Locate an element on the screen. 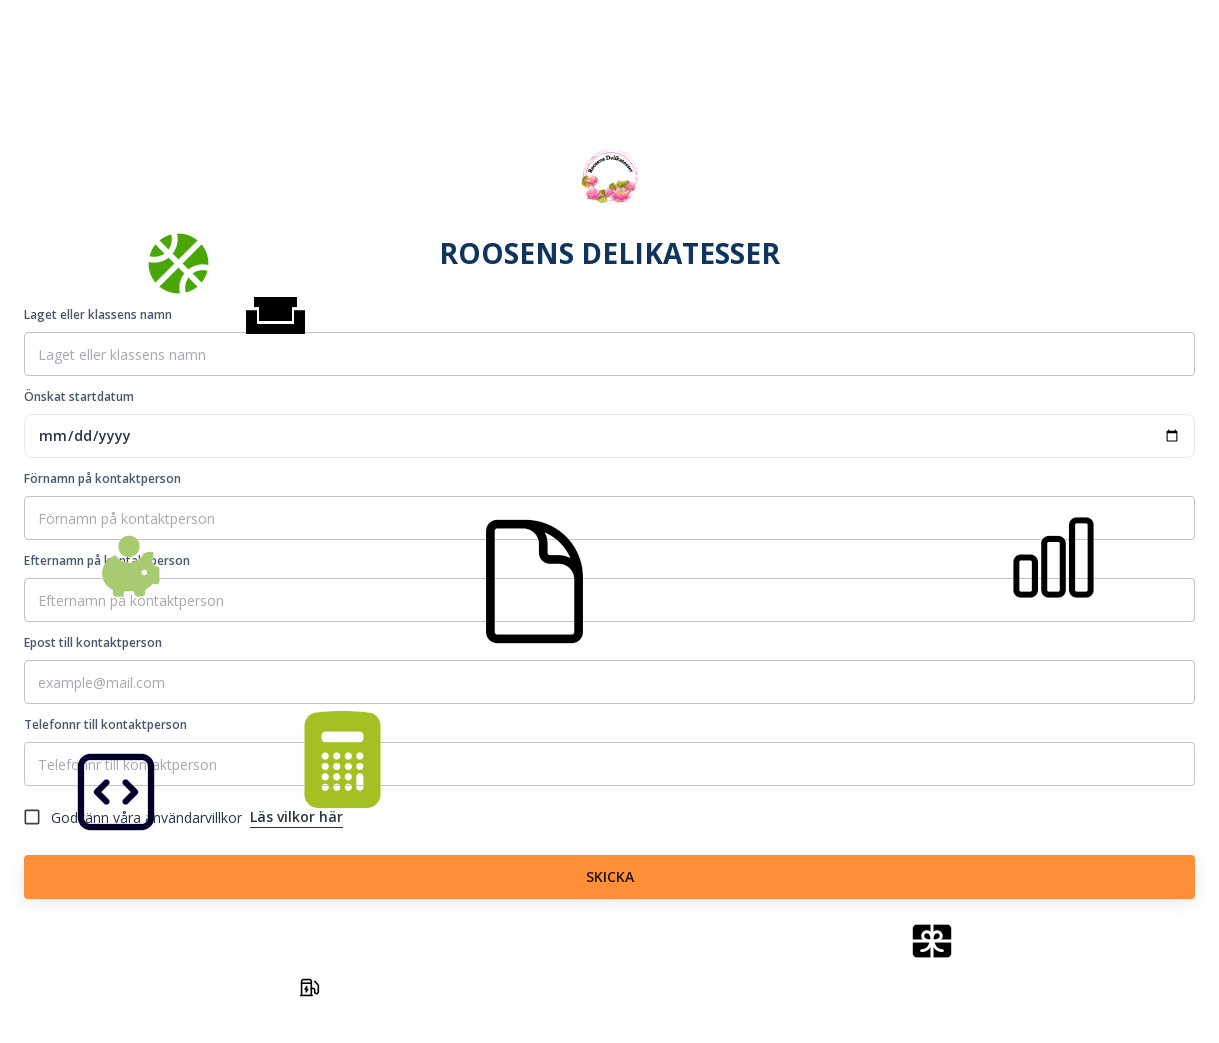  view or redeem a gift is located at coordinates (932, 941).